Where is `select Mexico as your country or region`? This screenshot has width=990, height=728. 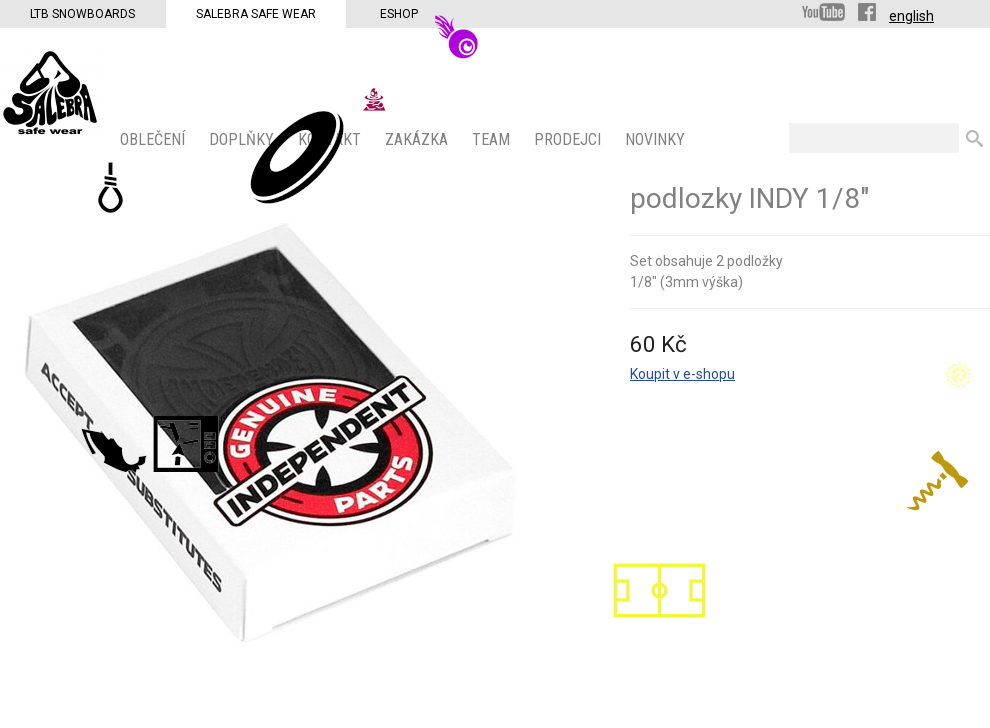
select Mexico as your country or region is located at coordinates (114, 451).